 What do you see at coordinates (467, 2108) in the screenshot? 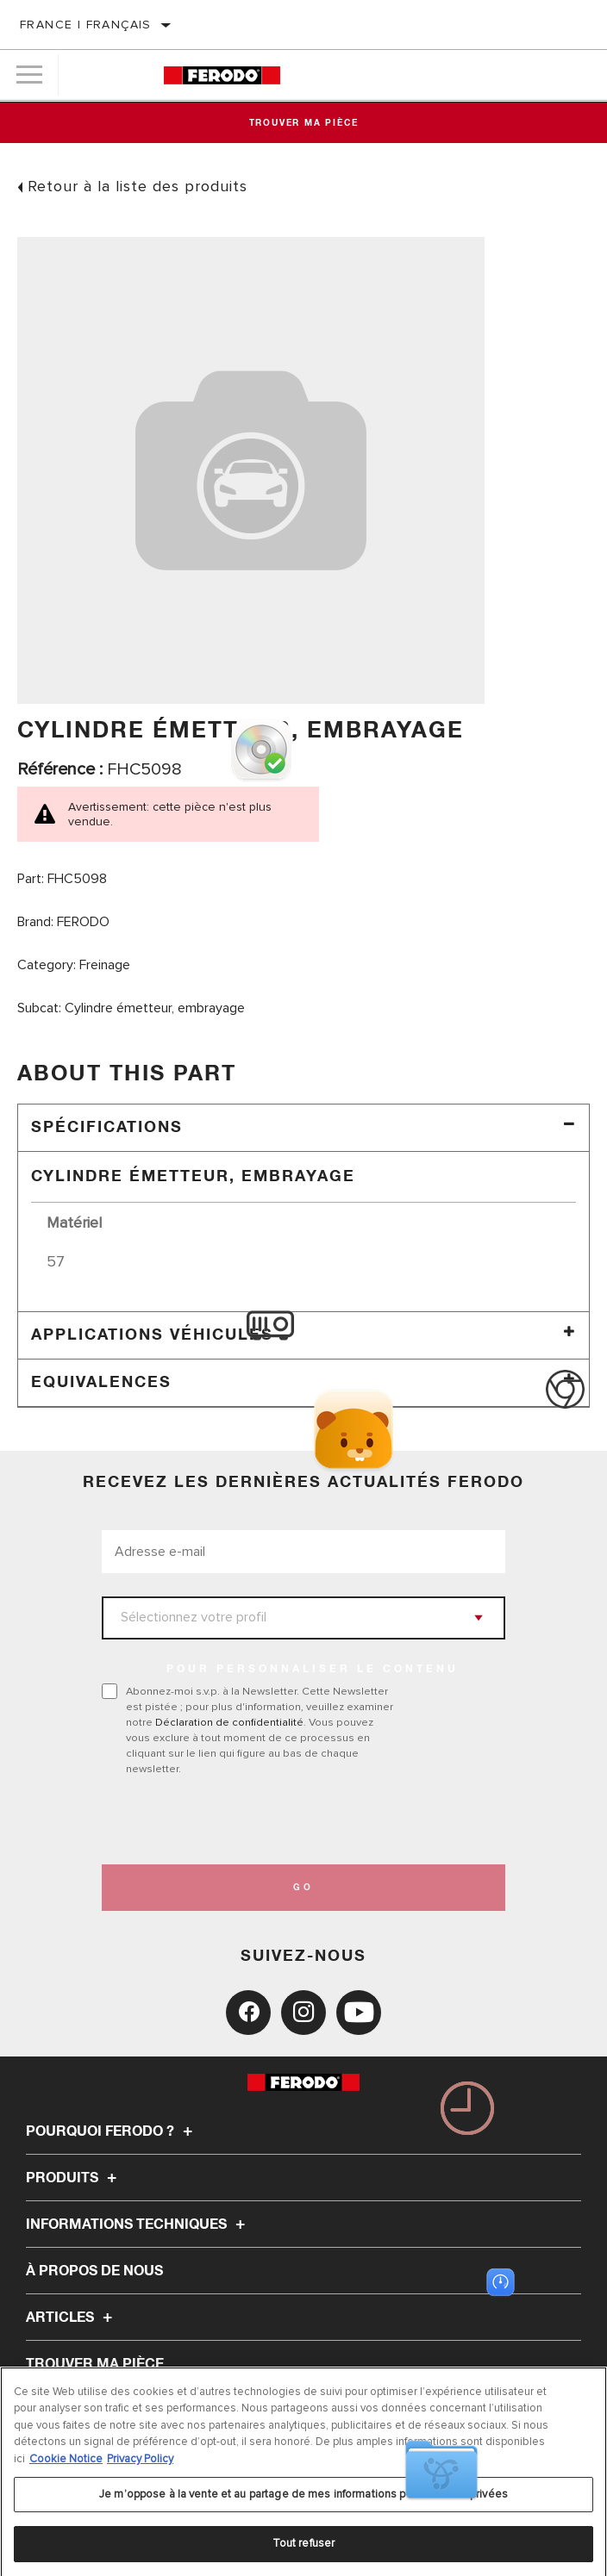
I see `view recently used emojis` at bounding box center [467, 2108].